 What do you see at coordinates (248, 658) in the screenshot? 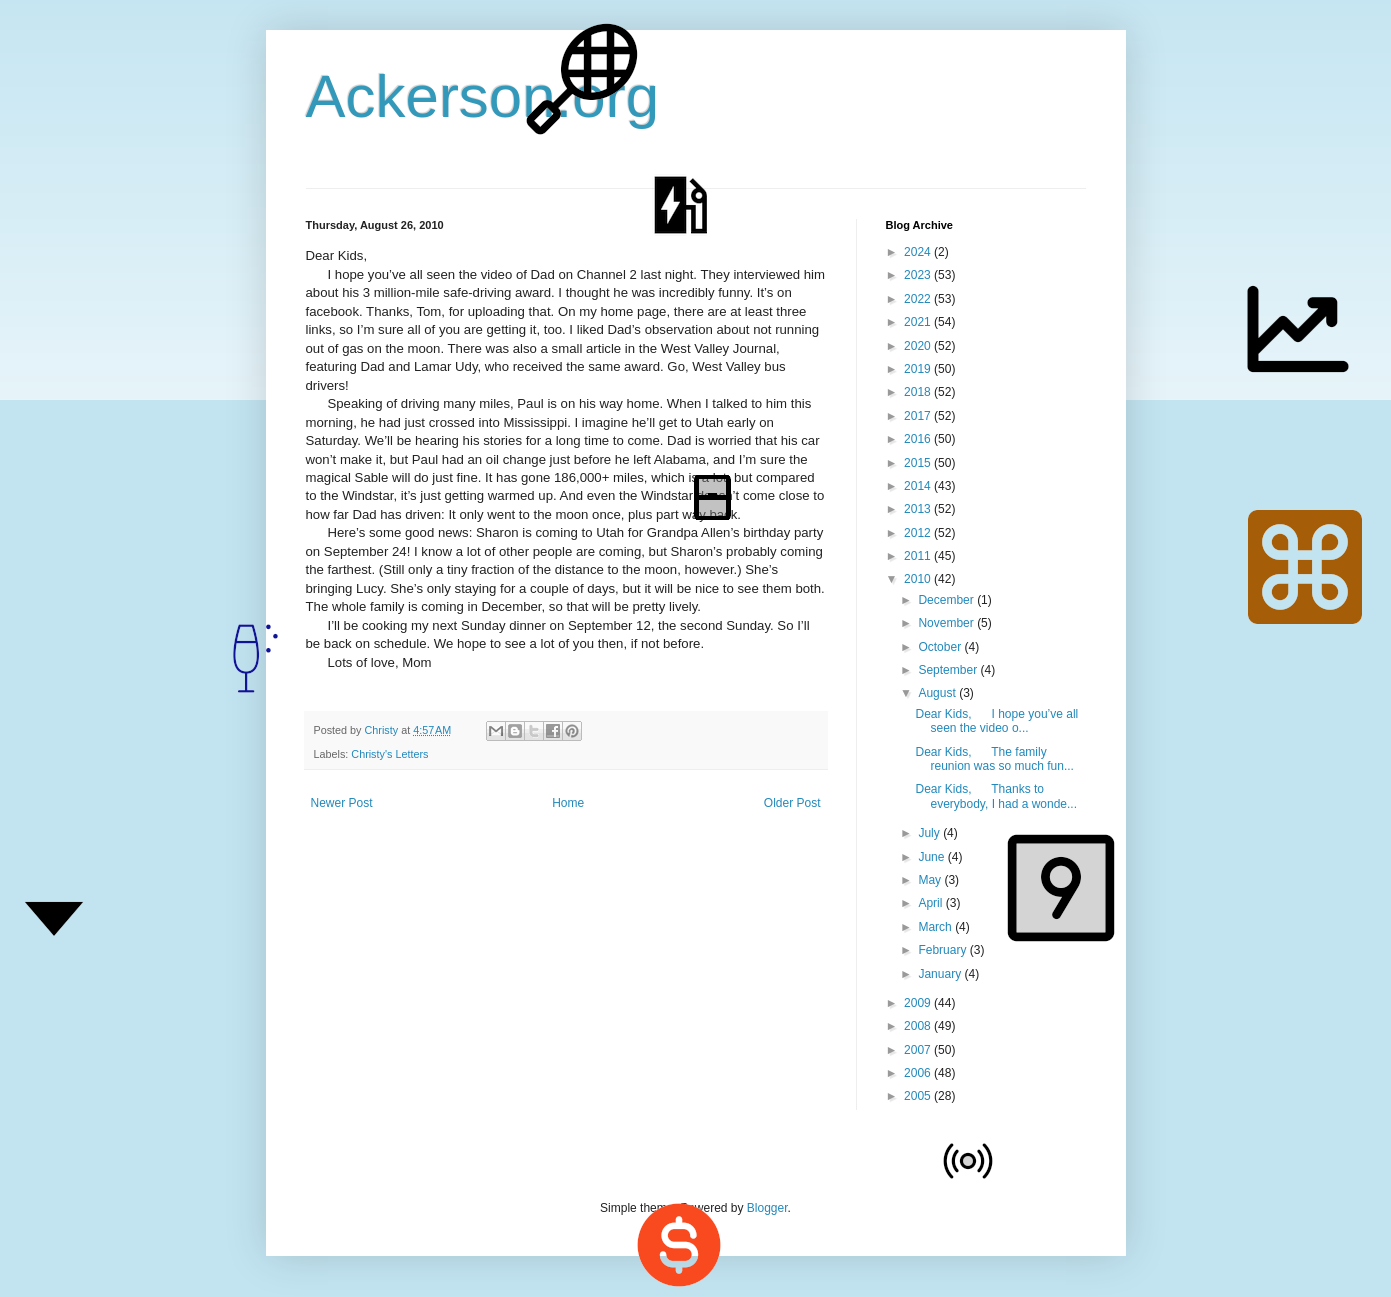
I see `celebrate an achievement or milestone` at bounding box center [248, 658].